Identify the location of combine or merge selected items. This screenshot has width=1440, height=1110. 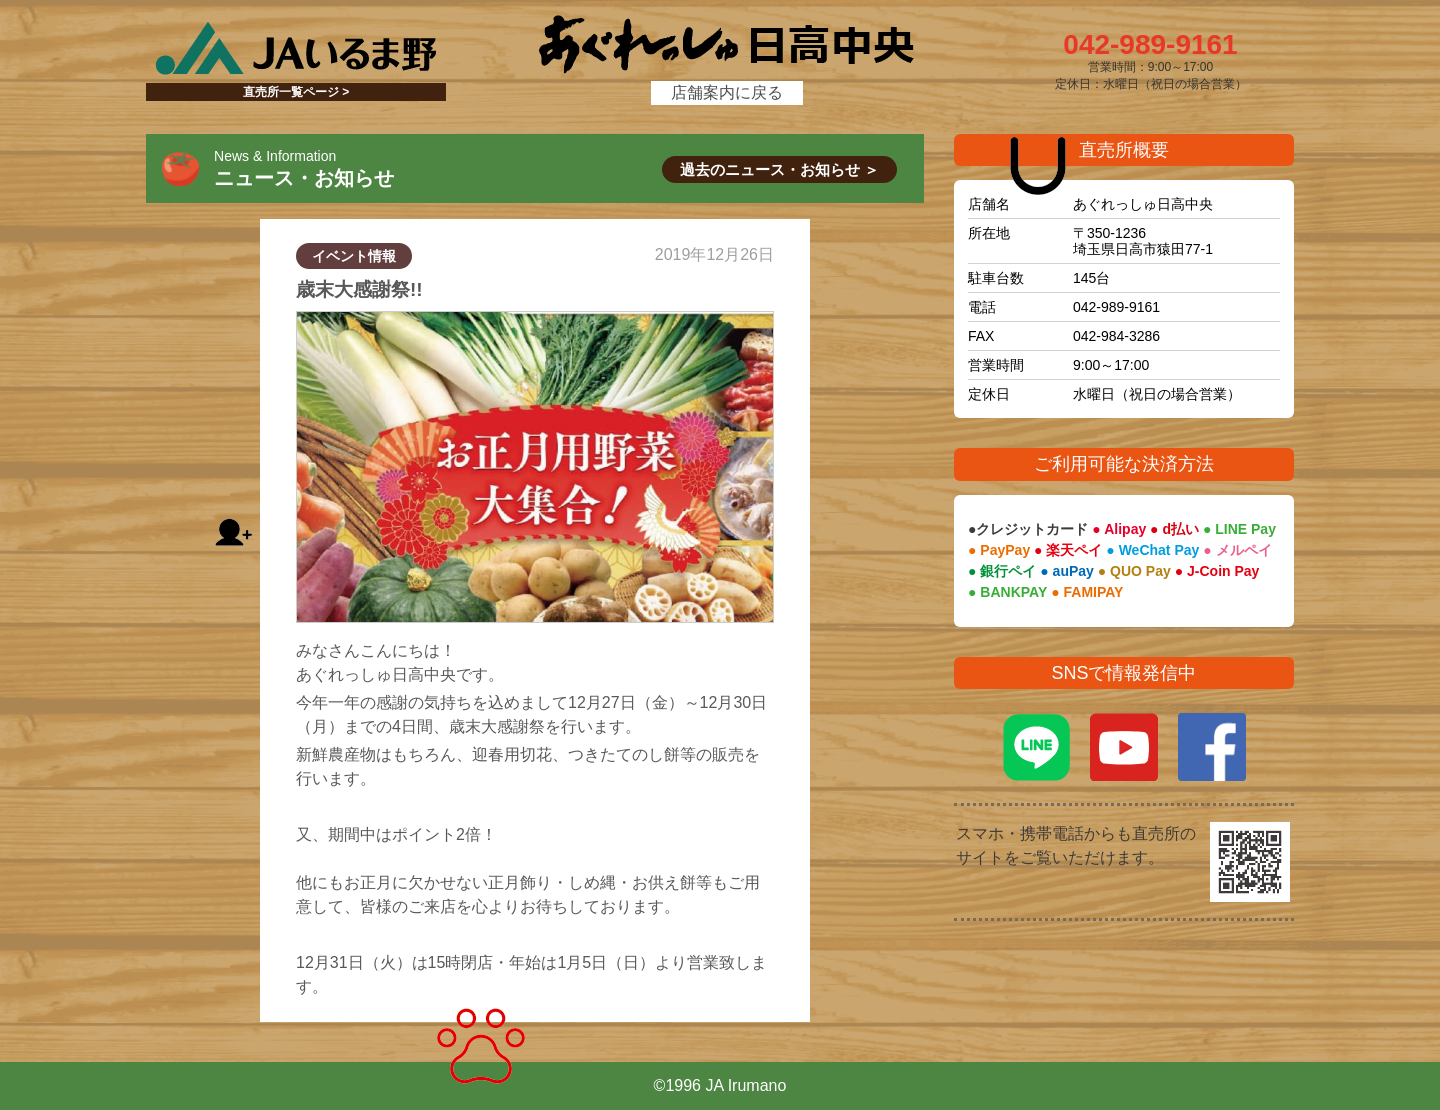
(1038, 162).